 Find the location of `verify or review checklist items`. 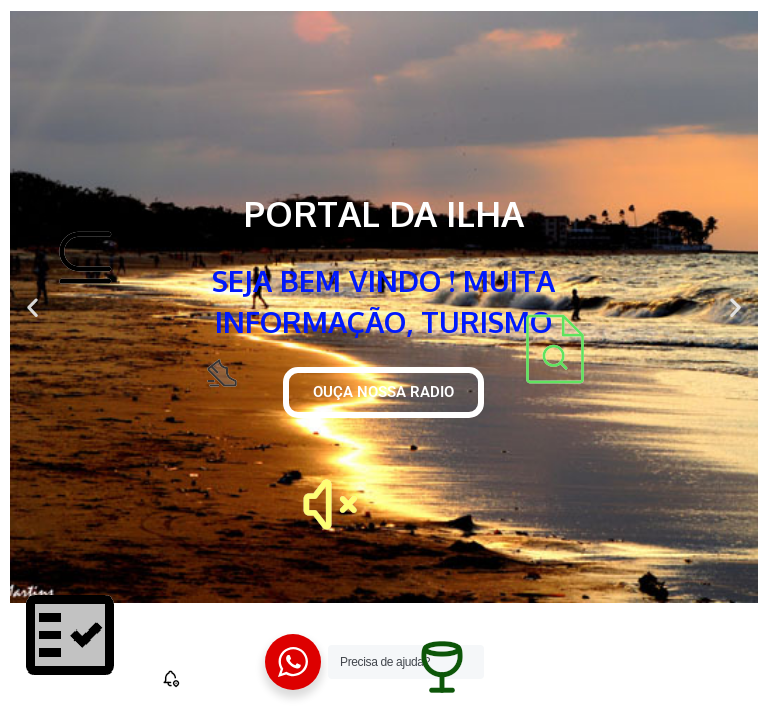

verify or review checklist items is located at coordinates (70, 635).